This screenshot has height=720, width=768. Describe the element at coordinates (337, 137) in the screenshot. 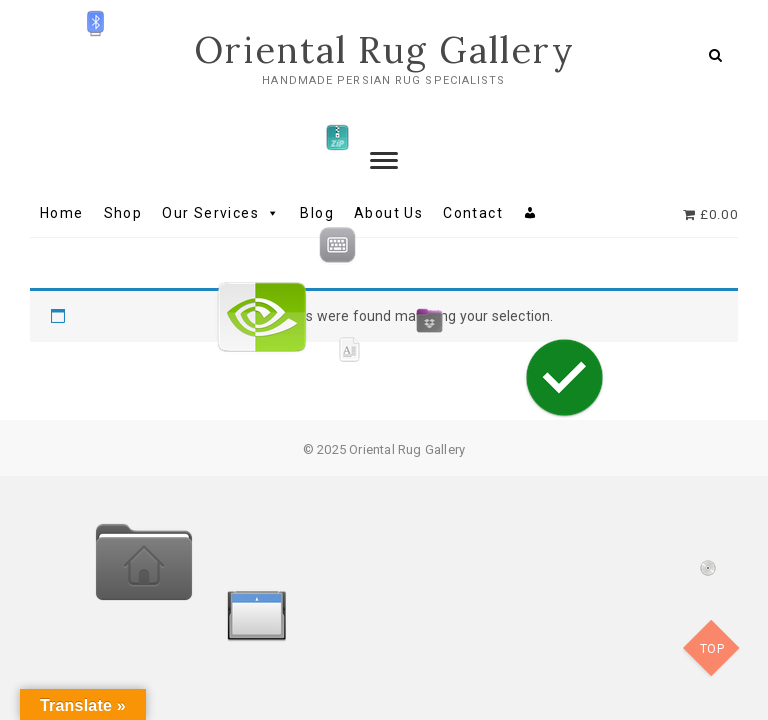

I see `open a compressed zip archive` at that location.